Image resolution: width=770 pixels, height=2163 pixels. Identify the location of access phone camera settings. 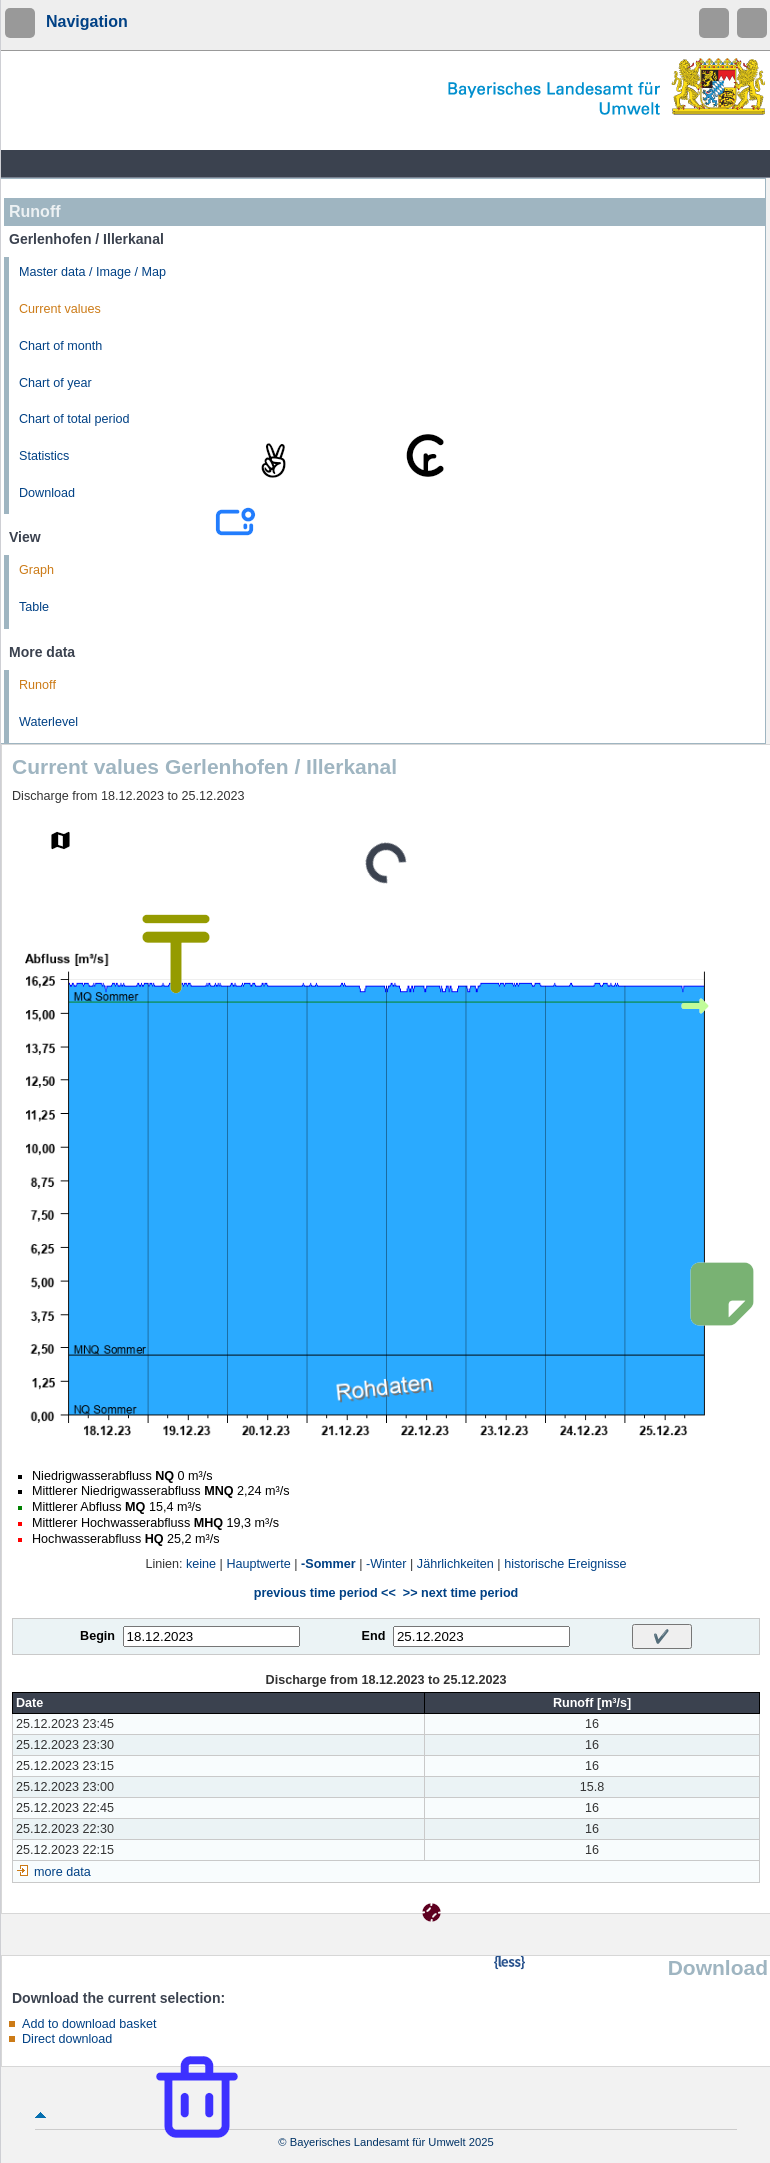
(235, 521).